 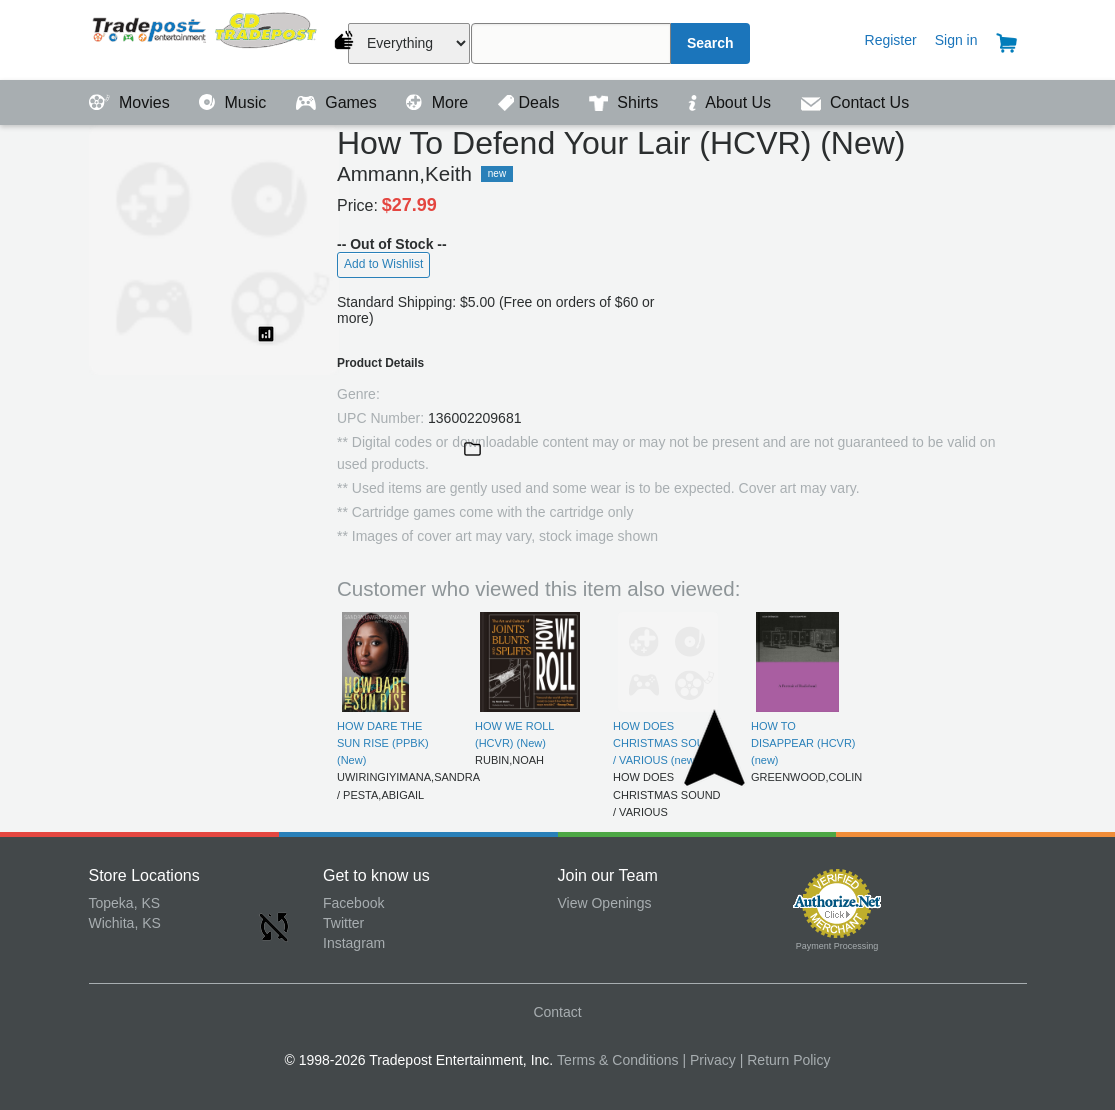 I want to click on view analytics and statistics, so click(x=266, y=334).